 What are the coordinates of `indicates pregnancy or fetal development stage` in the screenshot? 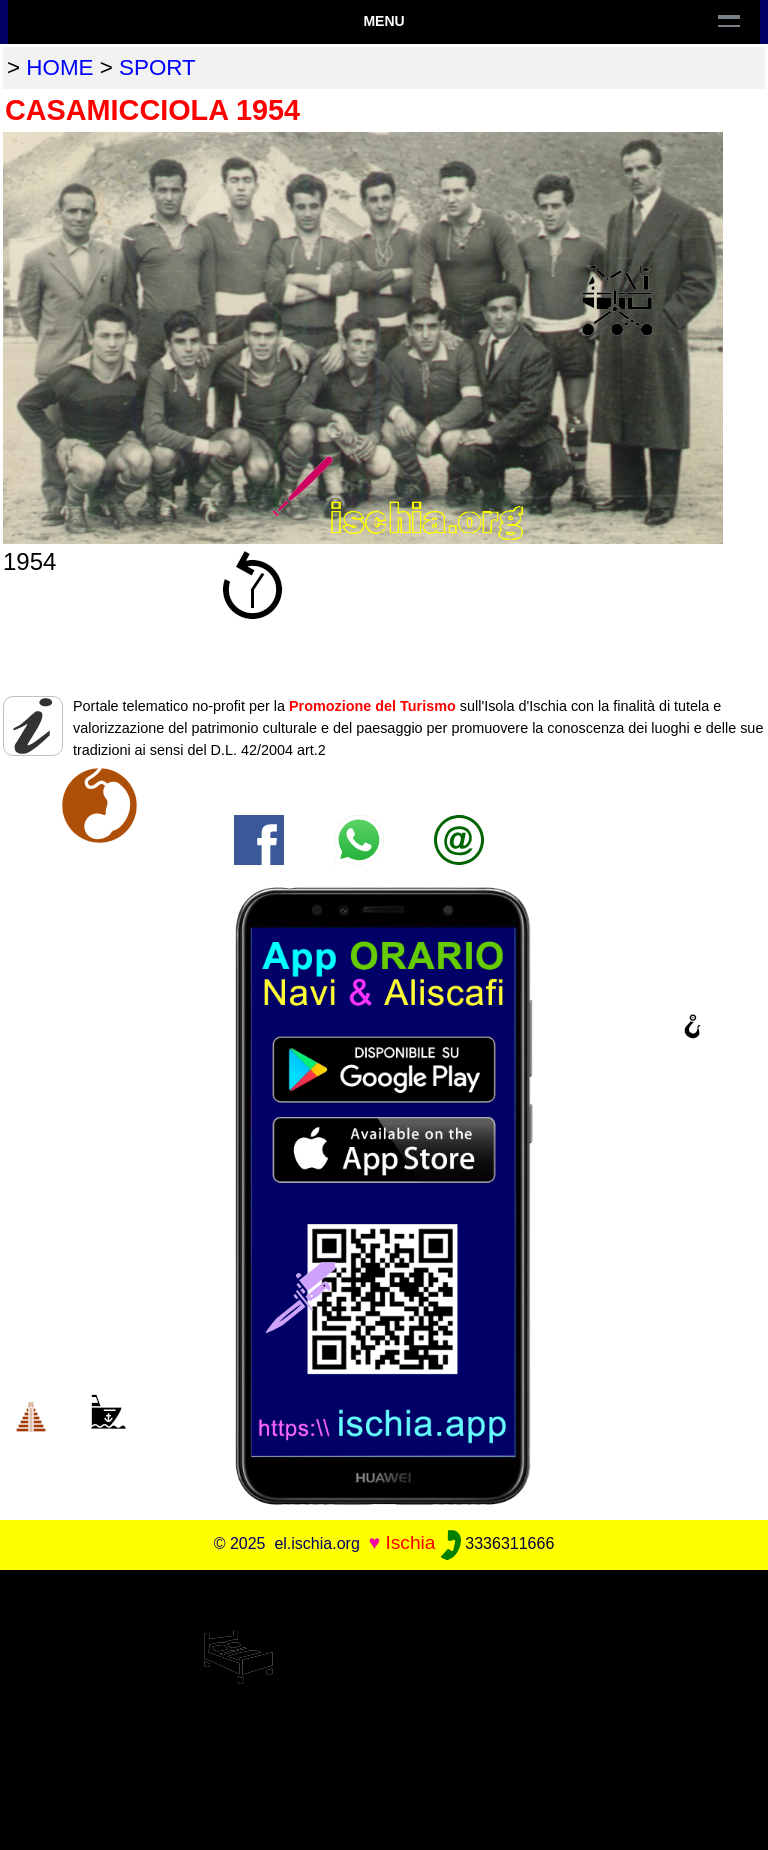 It's located at (99, 805).